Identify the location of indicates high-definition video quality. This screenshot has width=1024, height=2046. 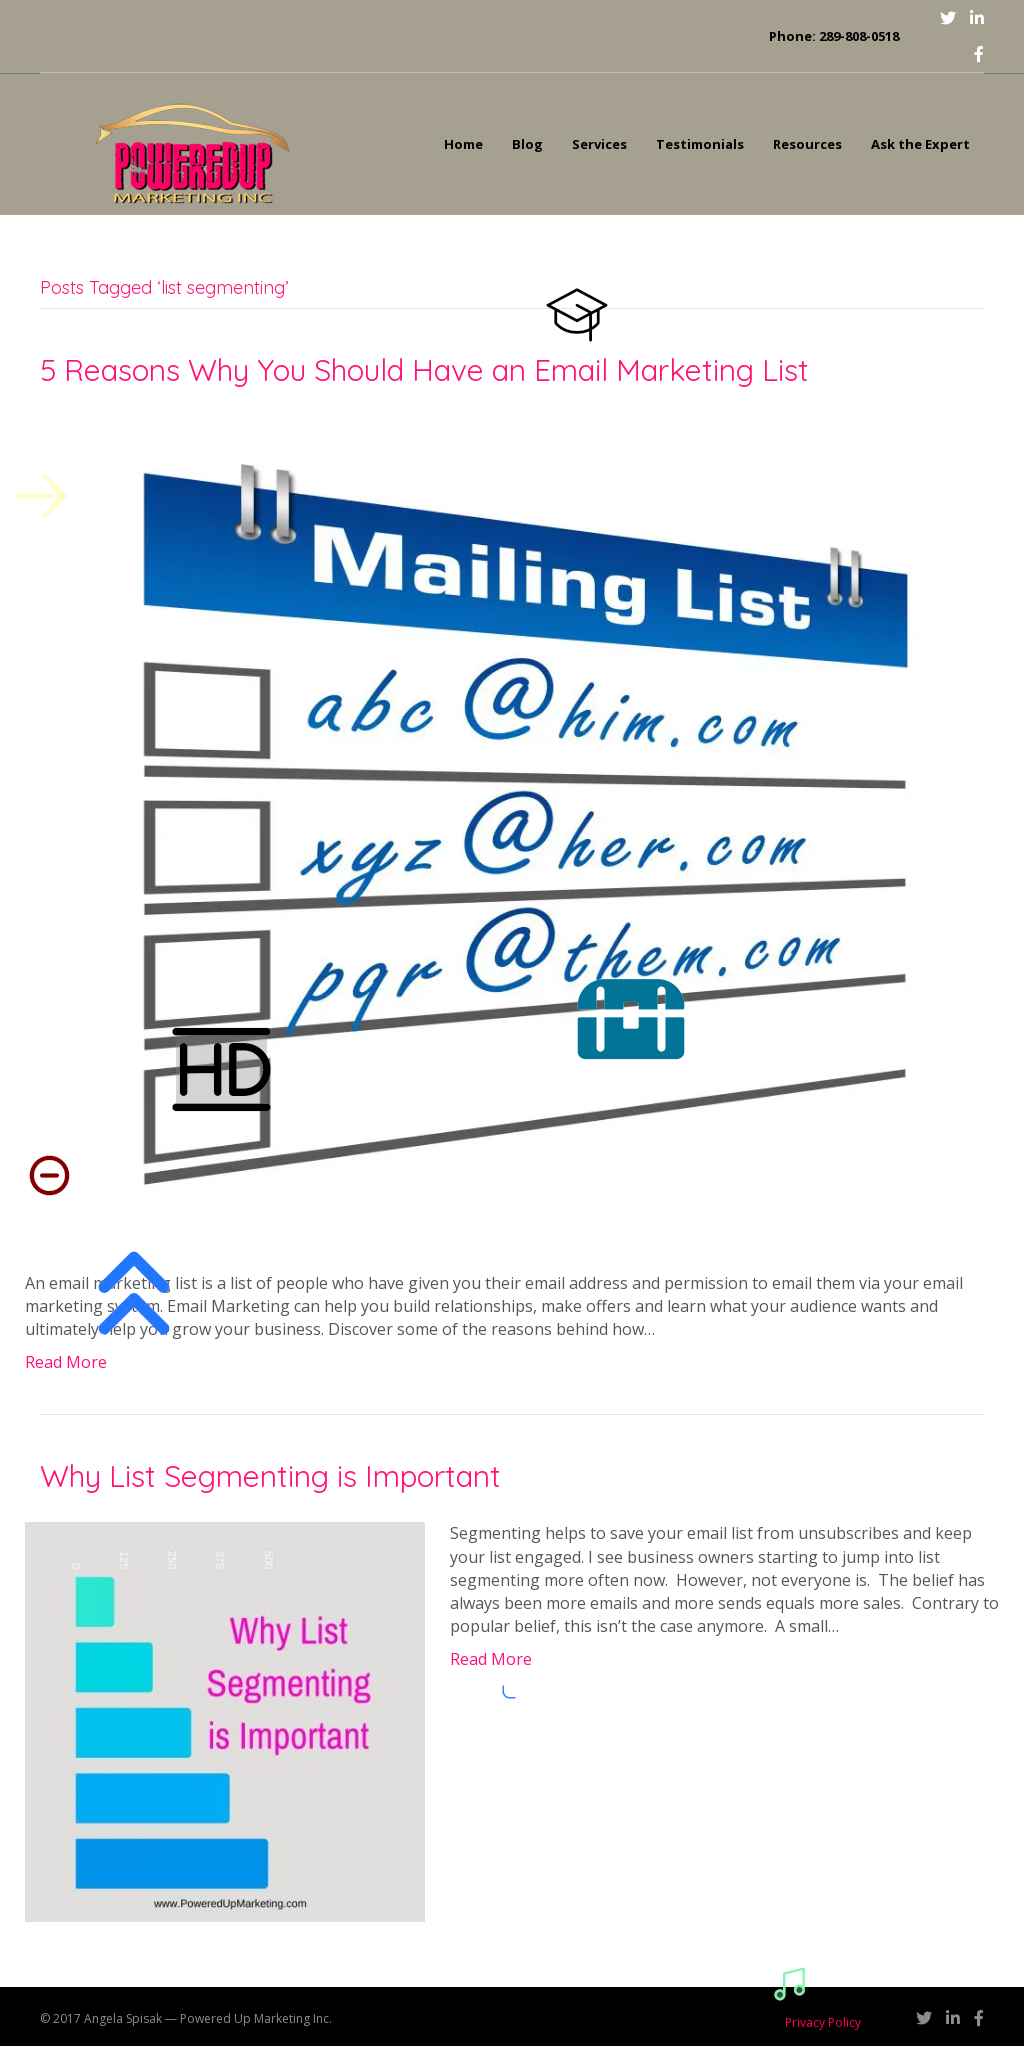
(221, 1069).